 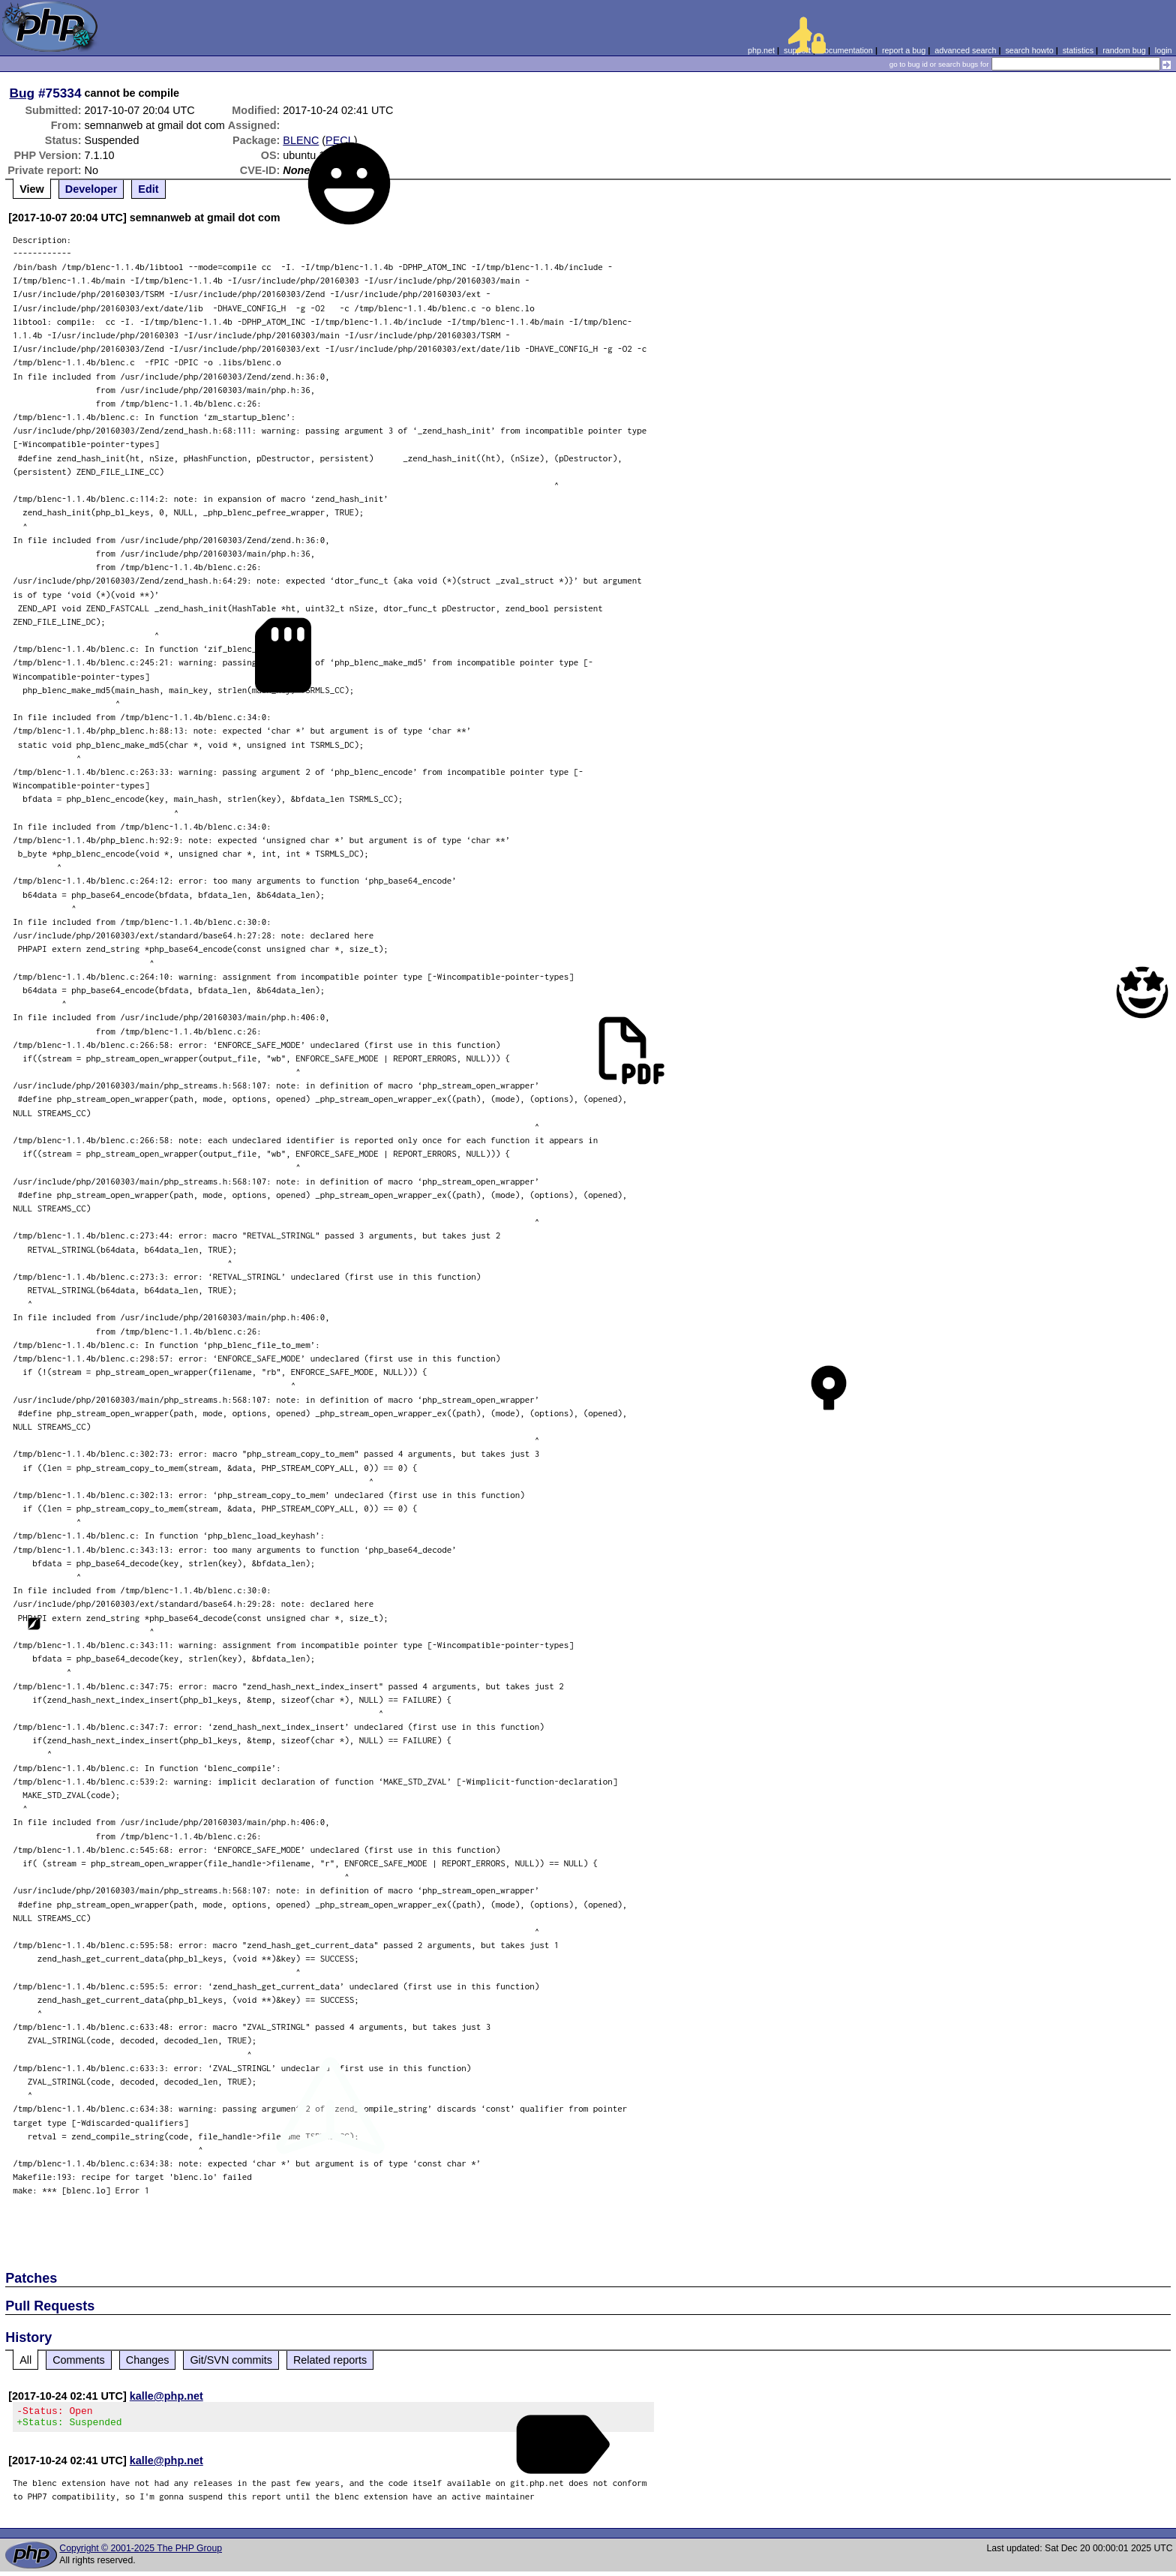 What do you see at coordinates (349, 183) in the screenshot?
I see `react with laughter to a post or message` at bounding box center [349, 183].